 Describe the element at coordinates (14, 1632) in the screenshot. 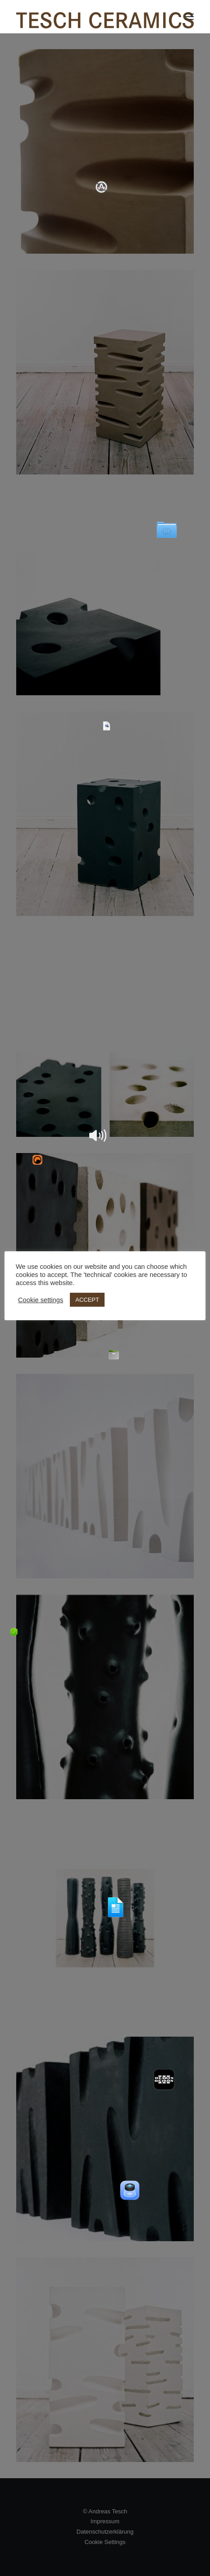

I see `indicates high security status or strong protection enabled` at that location.